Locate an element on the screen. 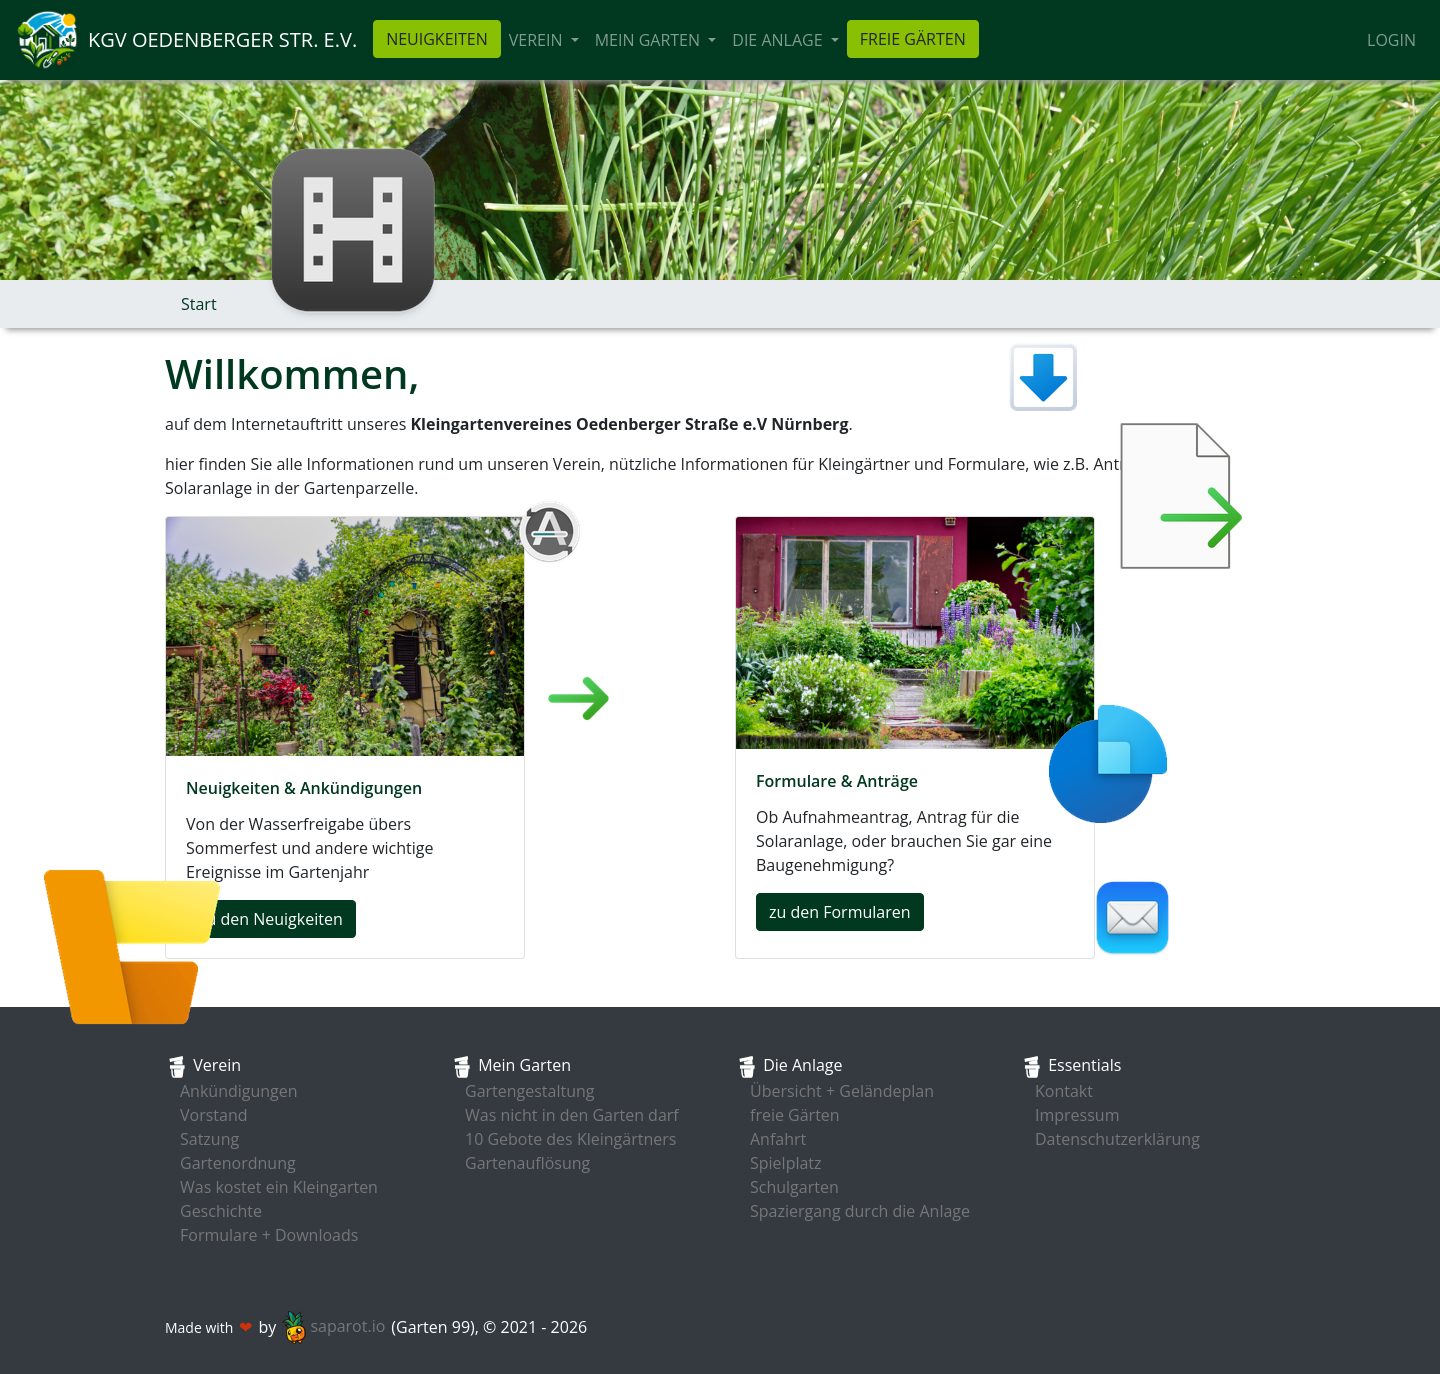 The height and width of the screenshot is (1374, 1440). open the sales app is located at coordinates (1108, 764).